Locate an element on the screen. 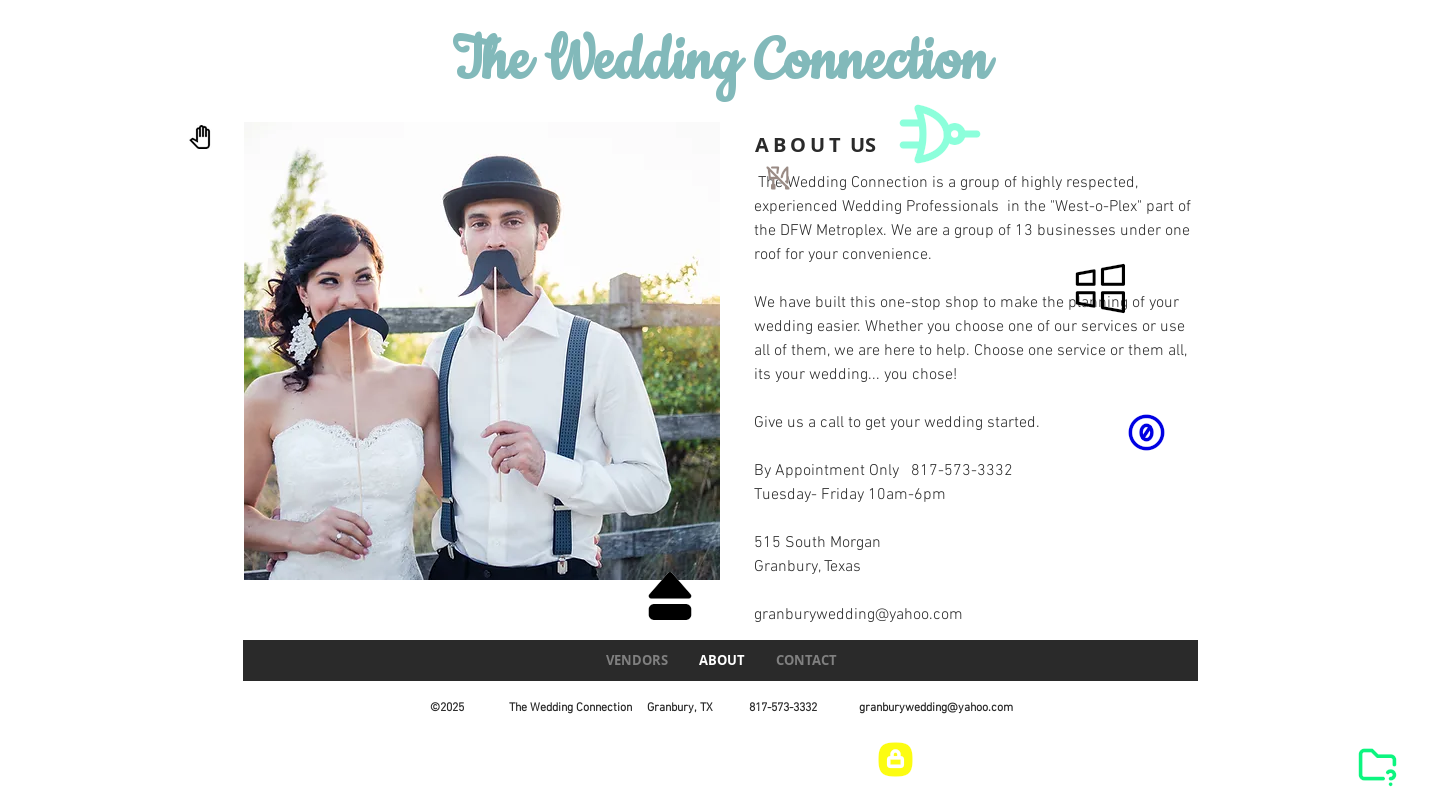 Image resolution: width=1440 pixels, height=809 pixels. unknown or unidentified folder is located at coordinates (1377, 765).